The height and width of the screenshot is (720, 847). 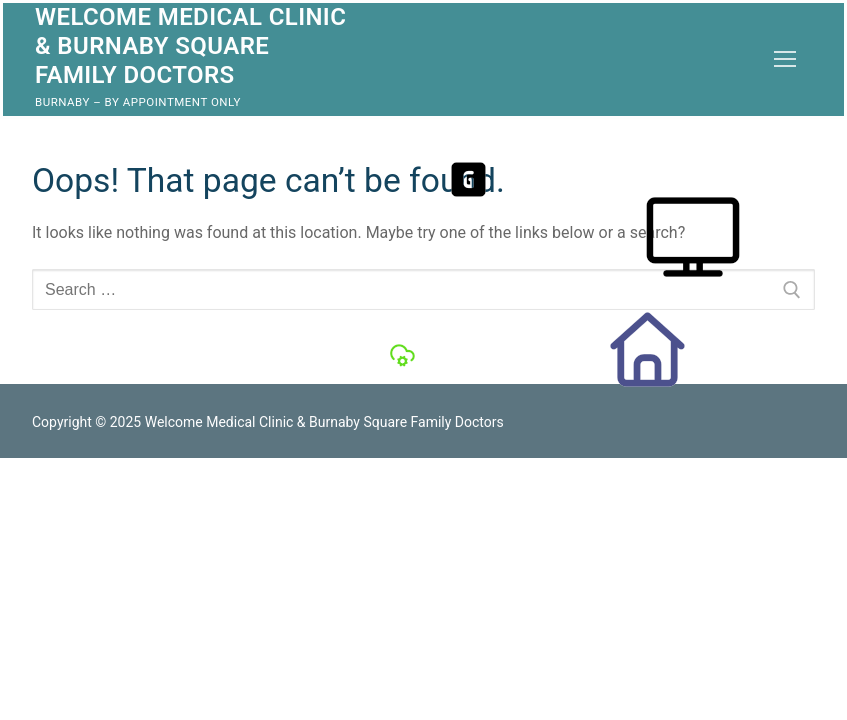 I want to click on access cloud service settings, so click(x=402, y=355).